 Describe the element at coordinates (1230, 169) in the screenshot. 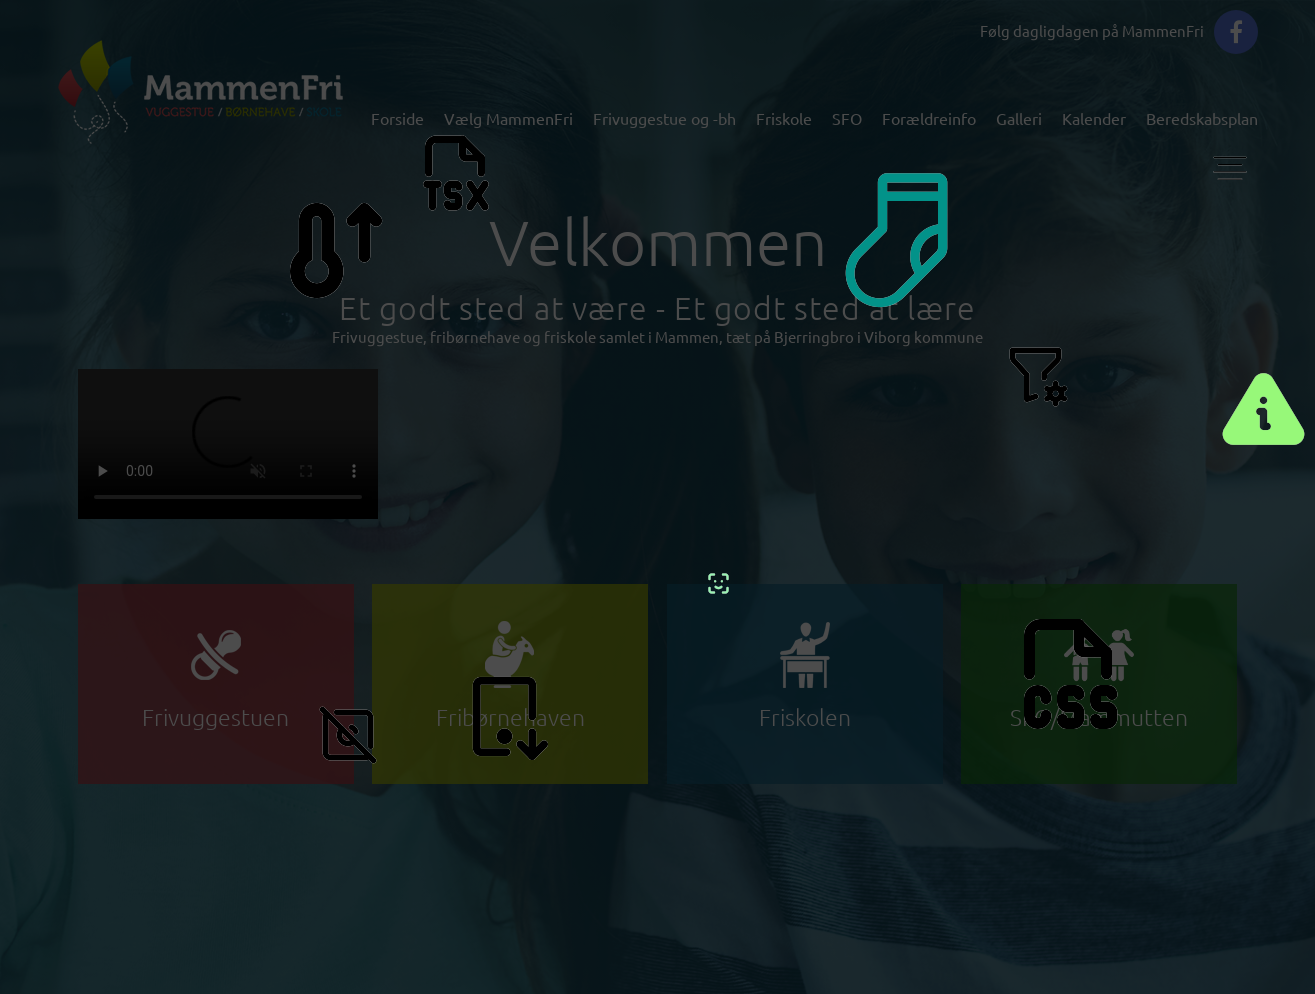

I see `center align text` at that location.